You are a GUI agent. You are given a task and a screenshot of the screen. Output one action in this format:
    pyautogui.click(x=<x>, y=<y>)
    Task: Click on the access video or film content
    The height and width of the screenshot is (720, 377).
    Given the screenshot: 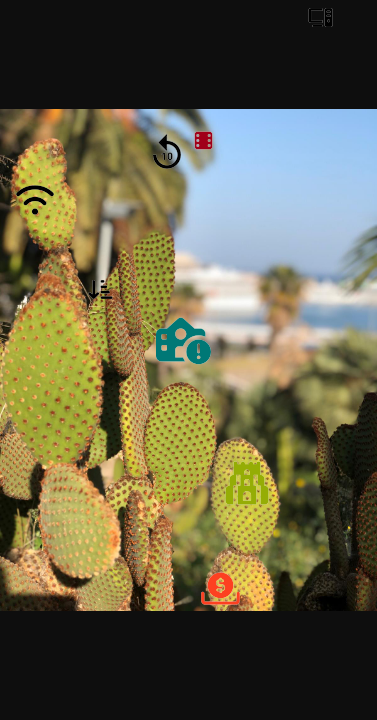 What is the action you would take?
    pyautogui.click(x=203, y=140)
    